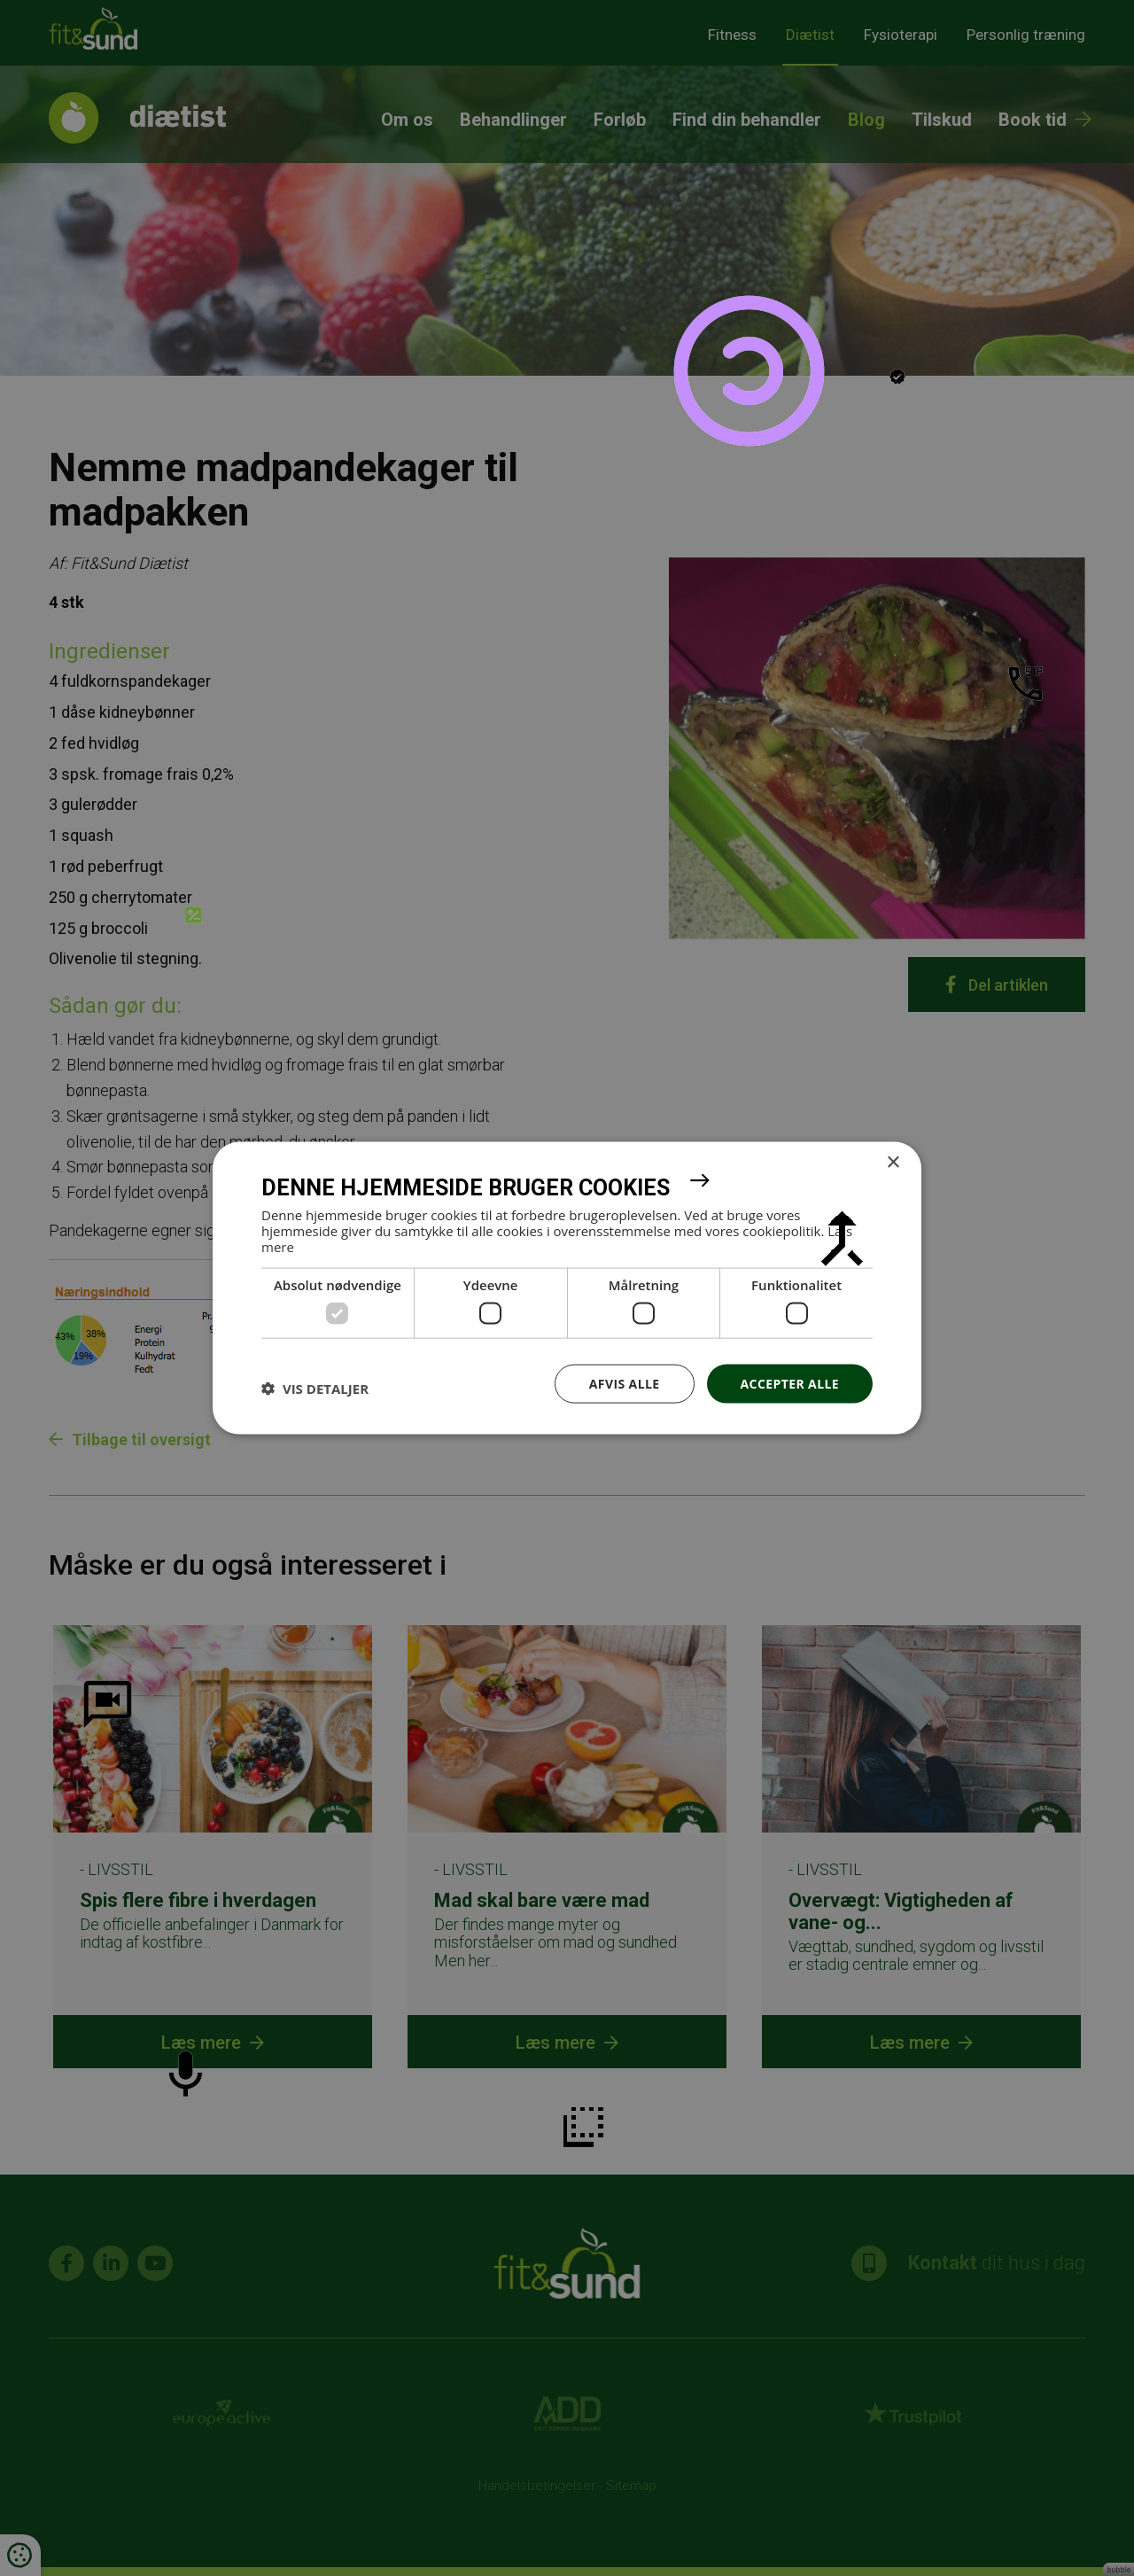 The height and width of the screenshot is (2576, 1134). Describe the element at coordinates (1025, 683) in the screenshot. I see `make a SIP (internet-based) phone call` at that location.